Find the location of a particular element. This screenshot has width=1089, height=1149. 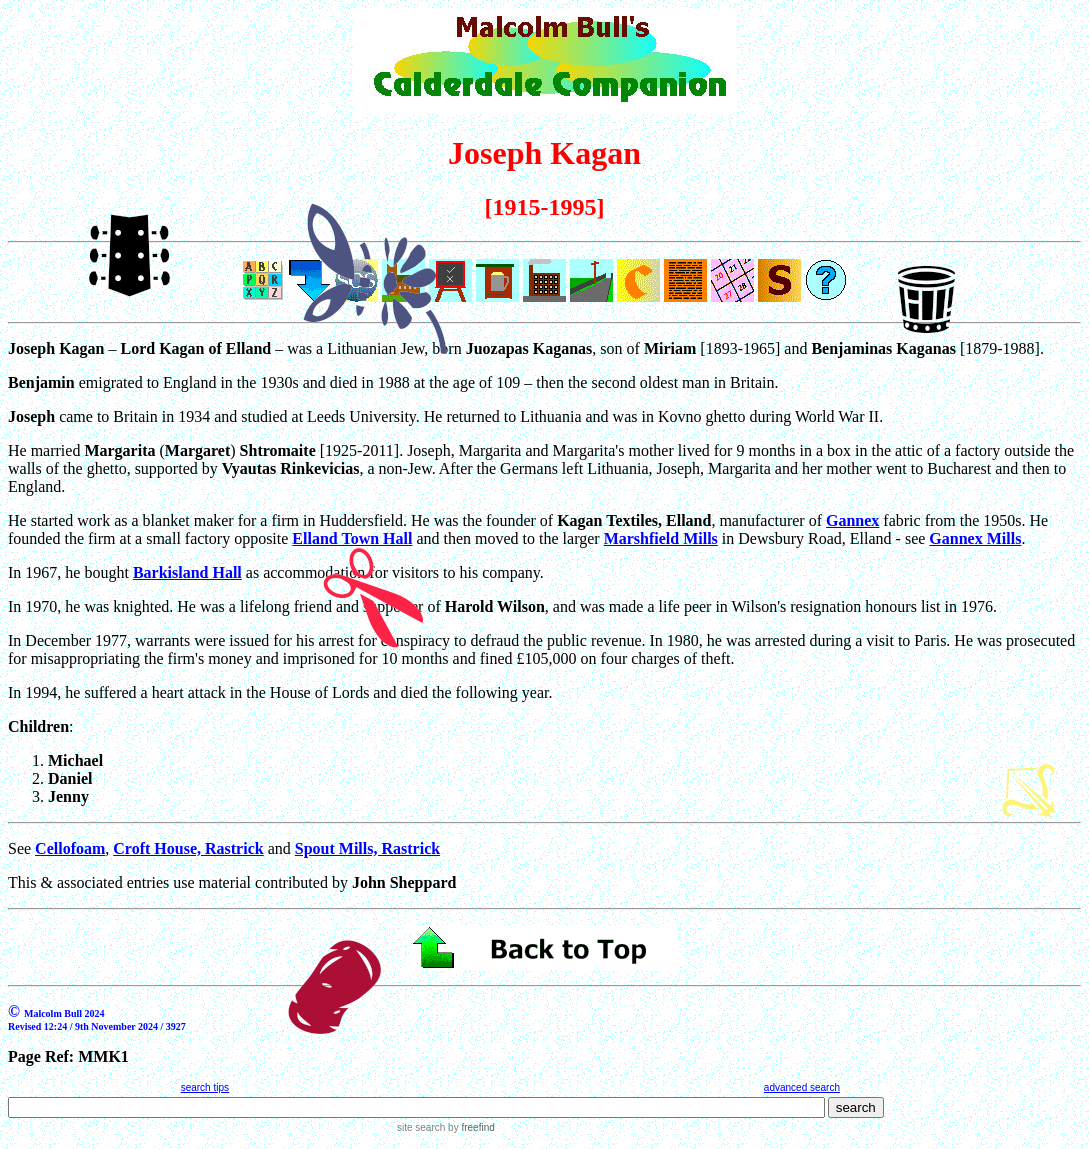

activate double shot ability is located at coordinates (1028, 790).